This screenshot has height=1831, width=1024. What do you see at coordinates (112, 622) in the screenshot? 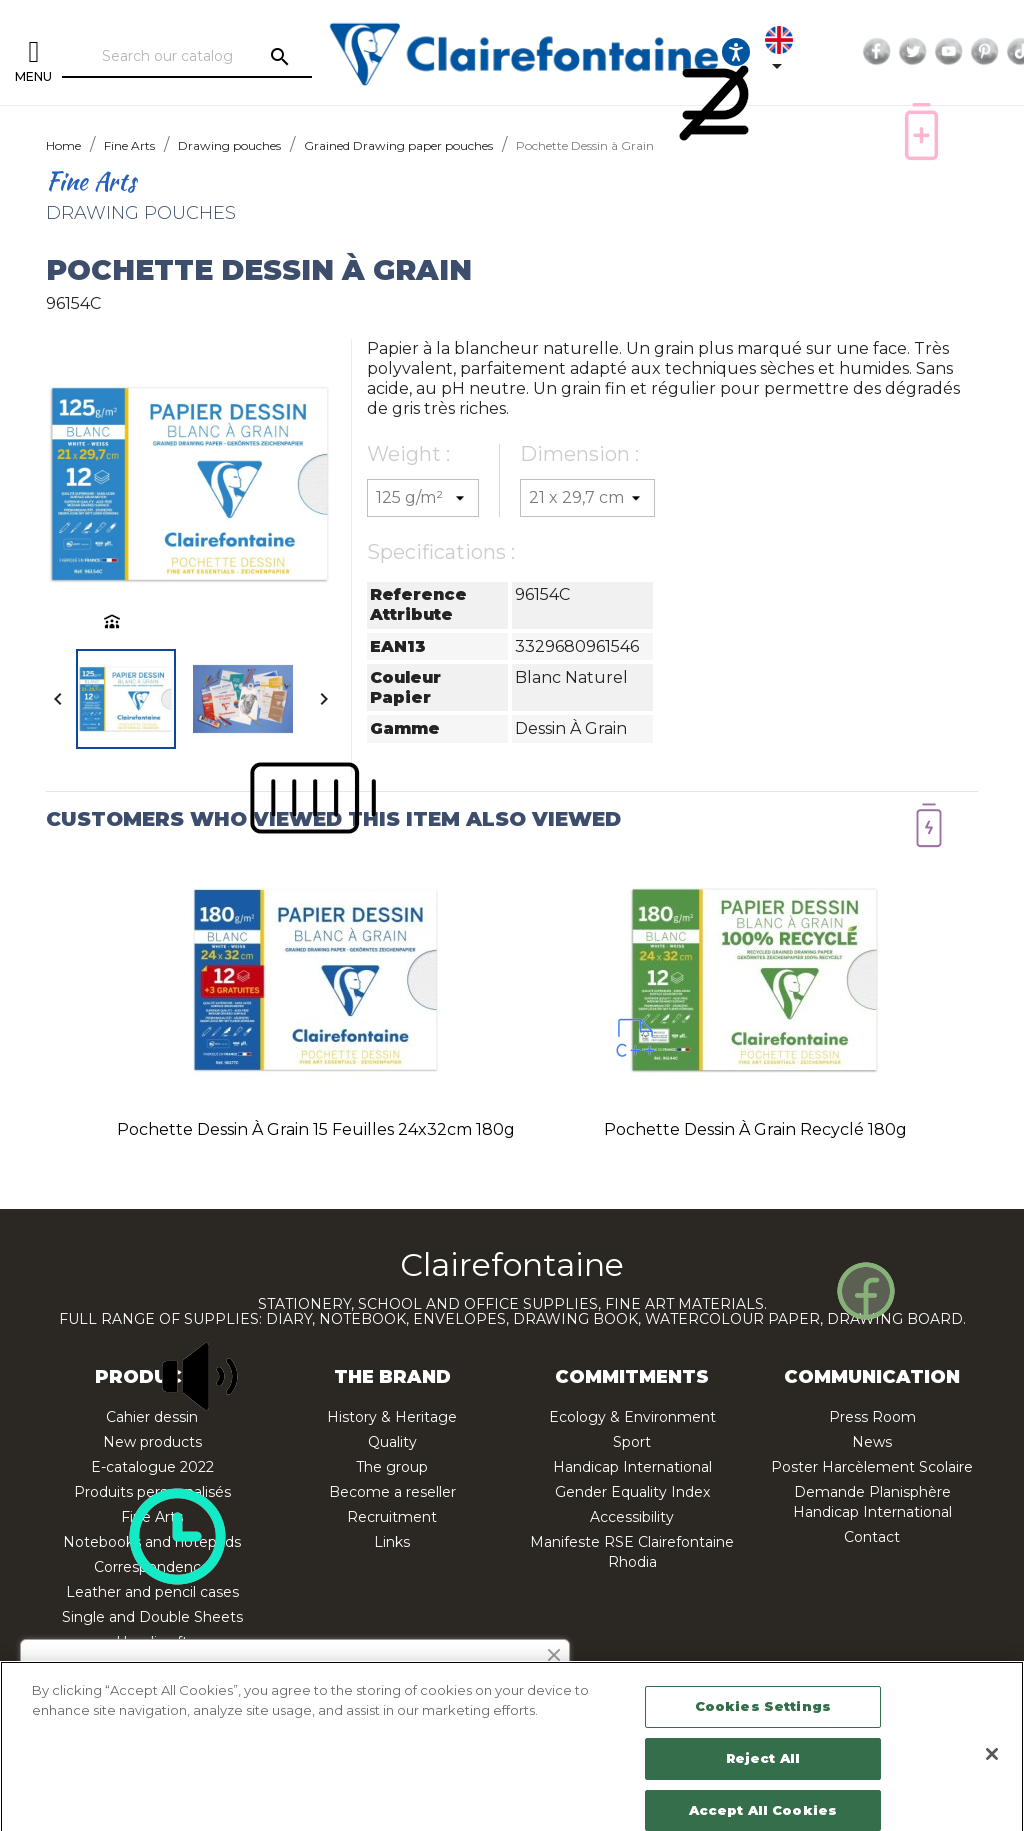
I see `view household or family members` at bounding box center [112, 622].